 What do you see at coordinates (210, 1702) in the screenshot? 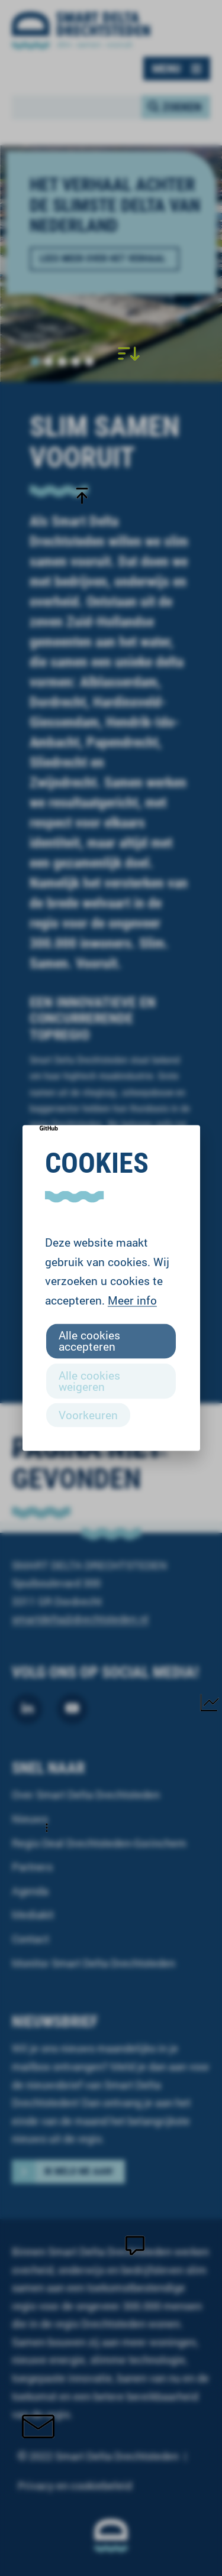
I see `view analytics or statistics` at bounding box center [210, 1702].